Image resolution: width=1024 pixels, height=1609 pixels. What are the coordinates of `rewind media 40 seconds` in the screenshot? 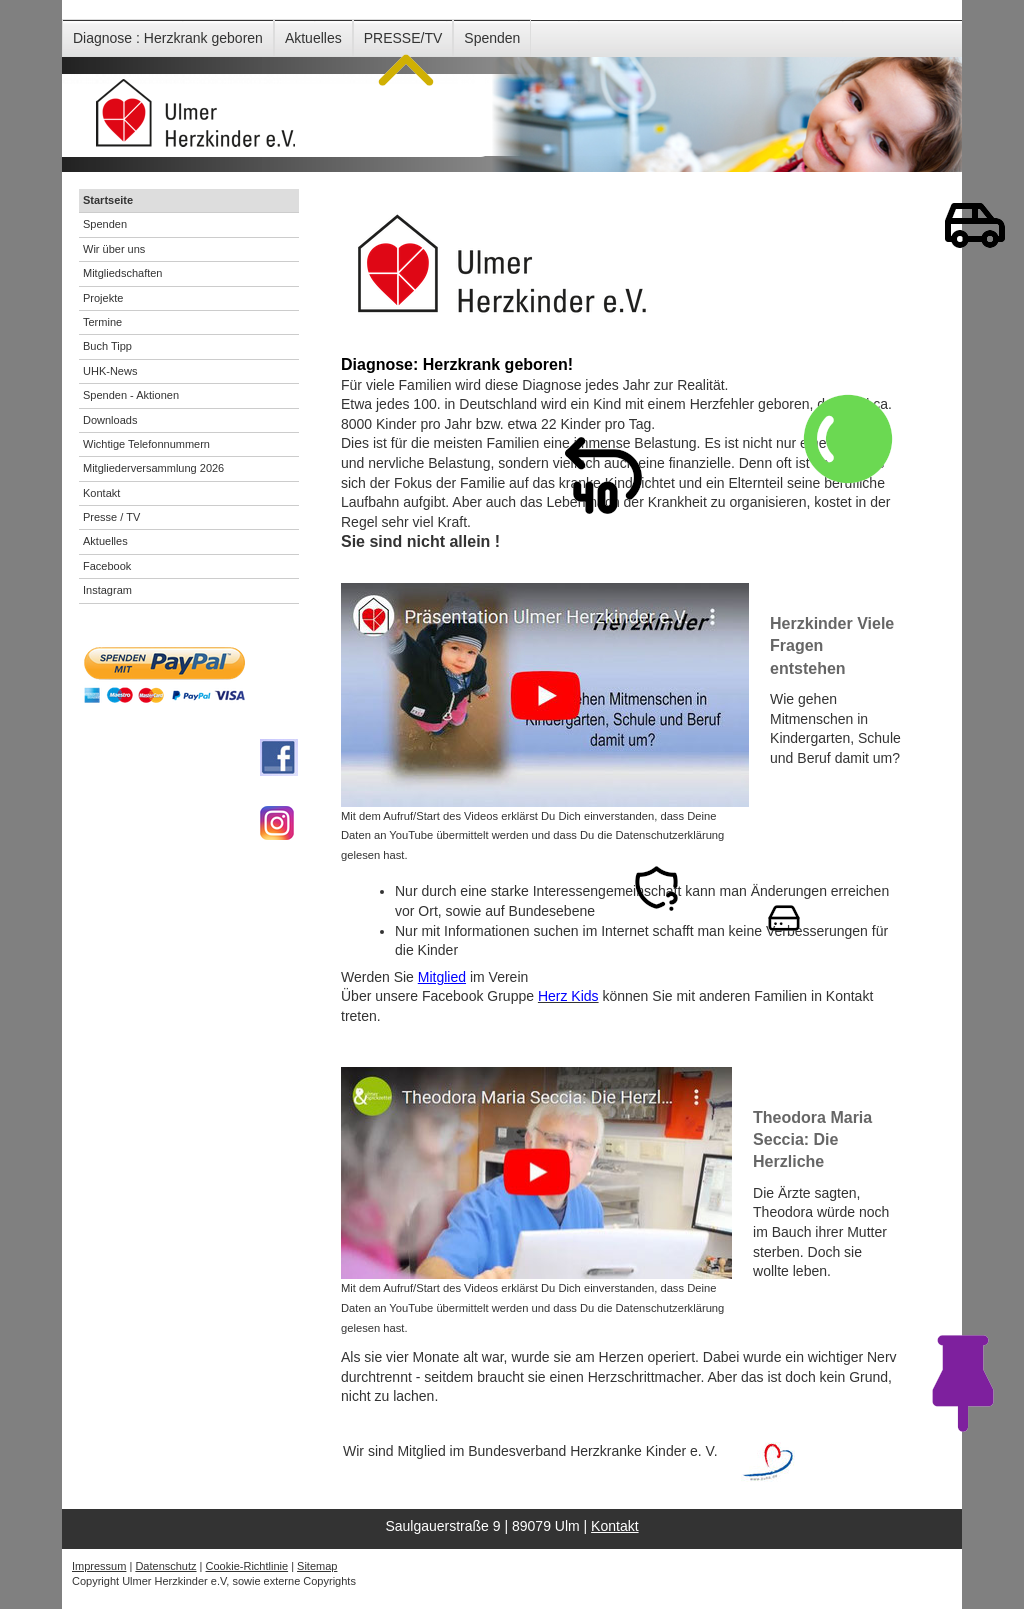 It's located at (601, 477).